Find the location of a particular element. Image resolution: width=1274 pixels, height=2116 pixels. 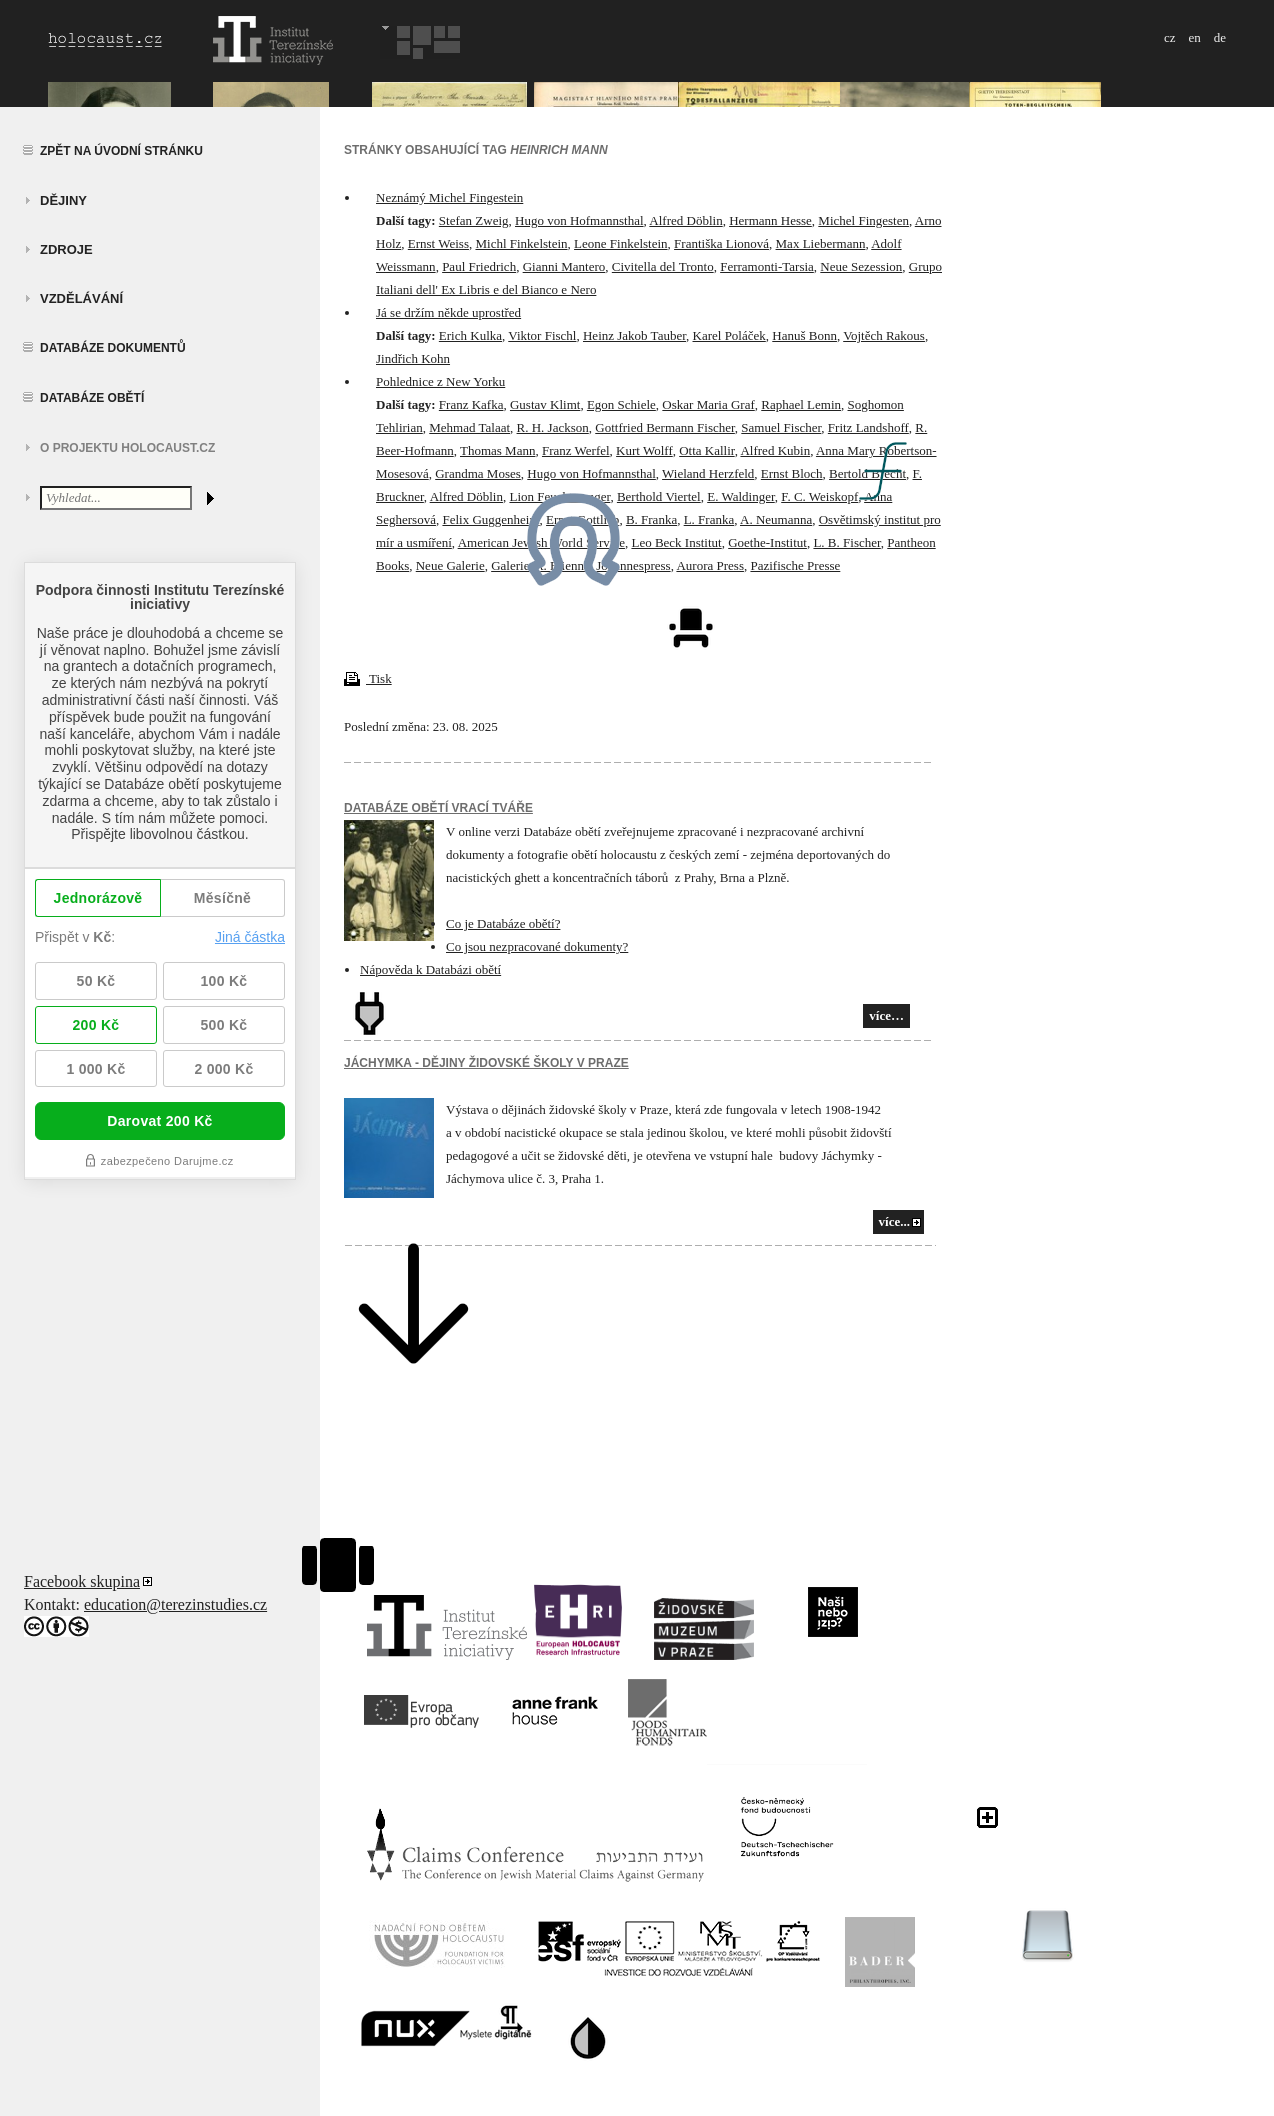

view content in carousel format is located at coordinates (338, 1567).